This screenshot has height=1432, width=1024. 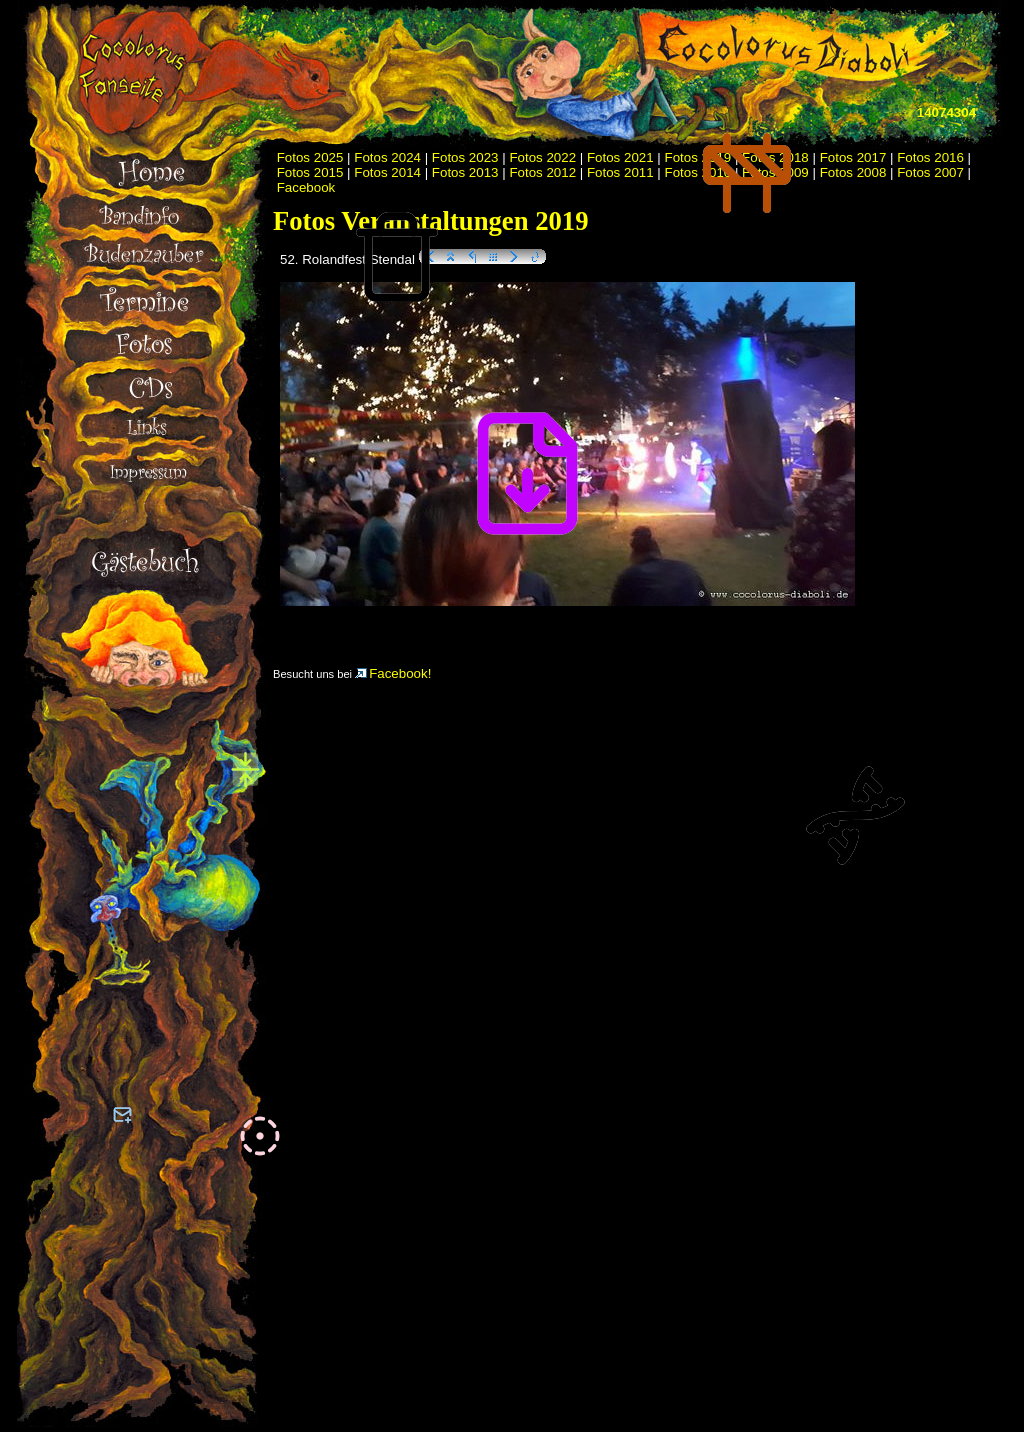 What do you see at coordinates (260, 1136) in the screenshot?
I see `set focus point or target area` at bounding box center [260, 1136].